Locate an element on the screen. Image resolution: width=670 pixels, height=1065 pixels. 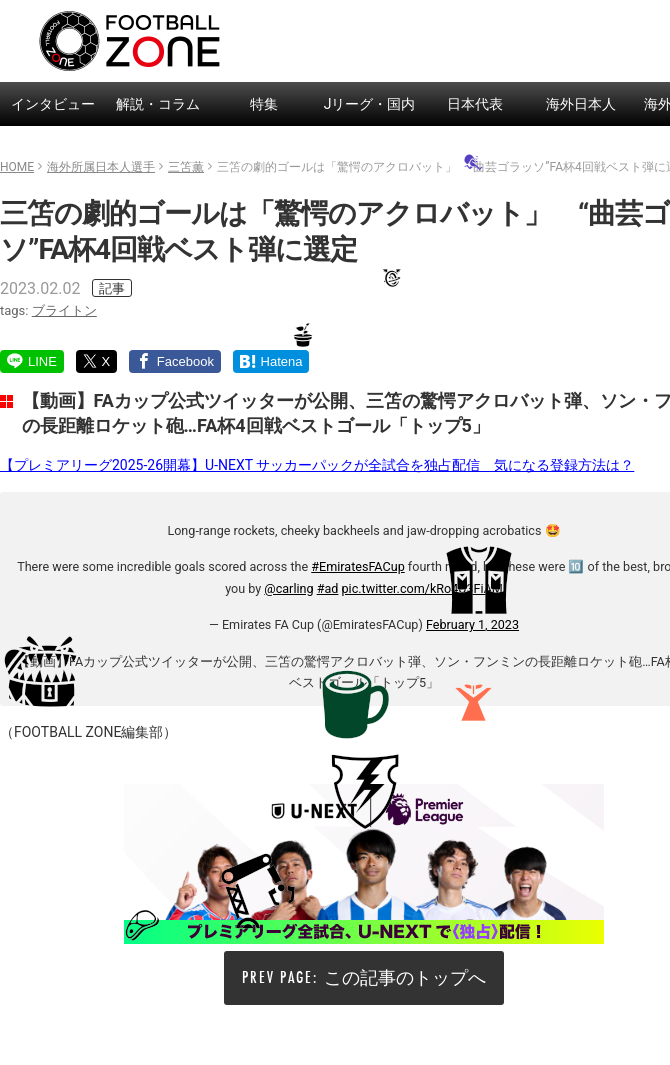
indicates a decision point or branching path is located at coordinates (473, 702).